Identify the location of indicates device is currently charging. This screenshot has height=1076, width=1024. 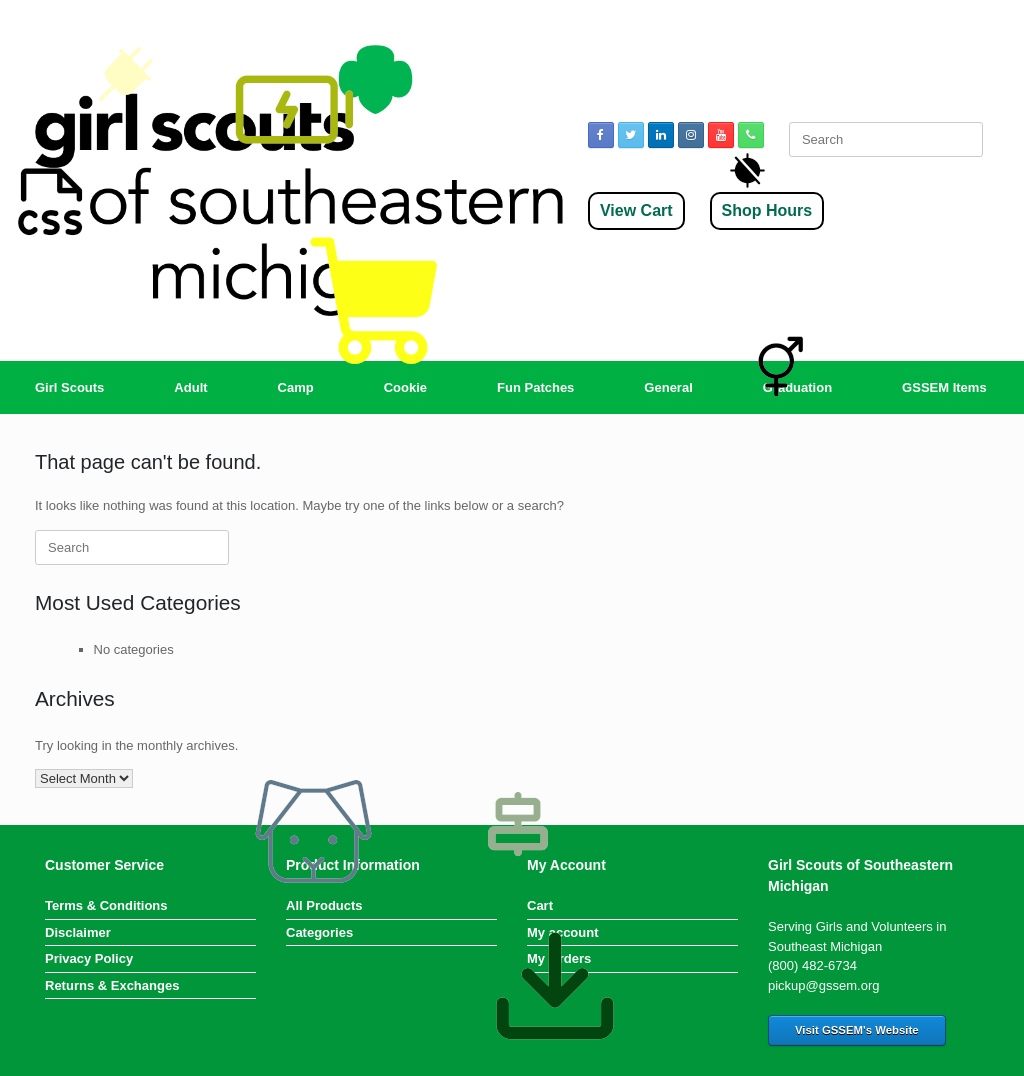
(292, 109).